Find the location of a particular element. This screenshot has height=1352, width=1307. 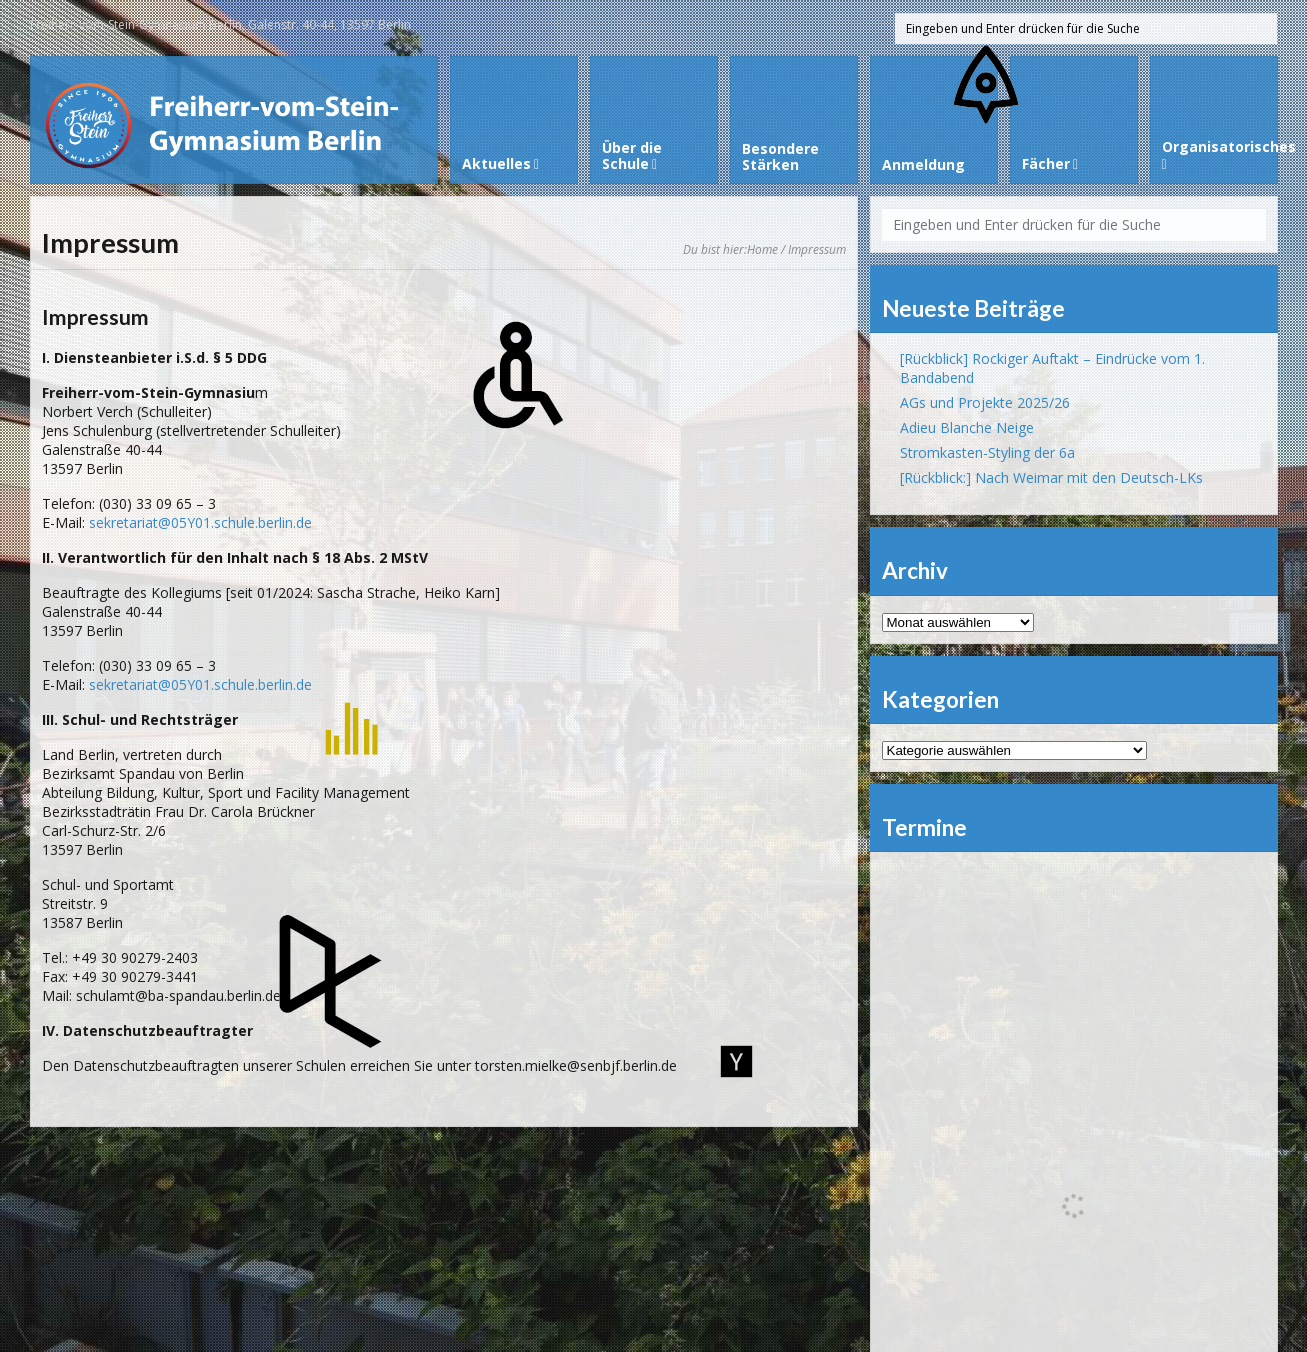

indicates wheelchair accessible facilities is located at coordinates (516, 375).